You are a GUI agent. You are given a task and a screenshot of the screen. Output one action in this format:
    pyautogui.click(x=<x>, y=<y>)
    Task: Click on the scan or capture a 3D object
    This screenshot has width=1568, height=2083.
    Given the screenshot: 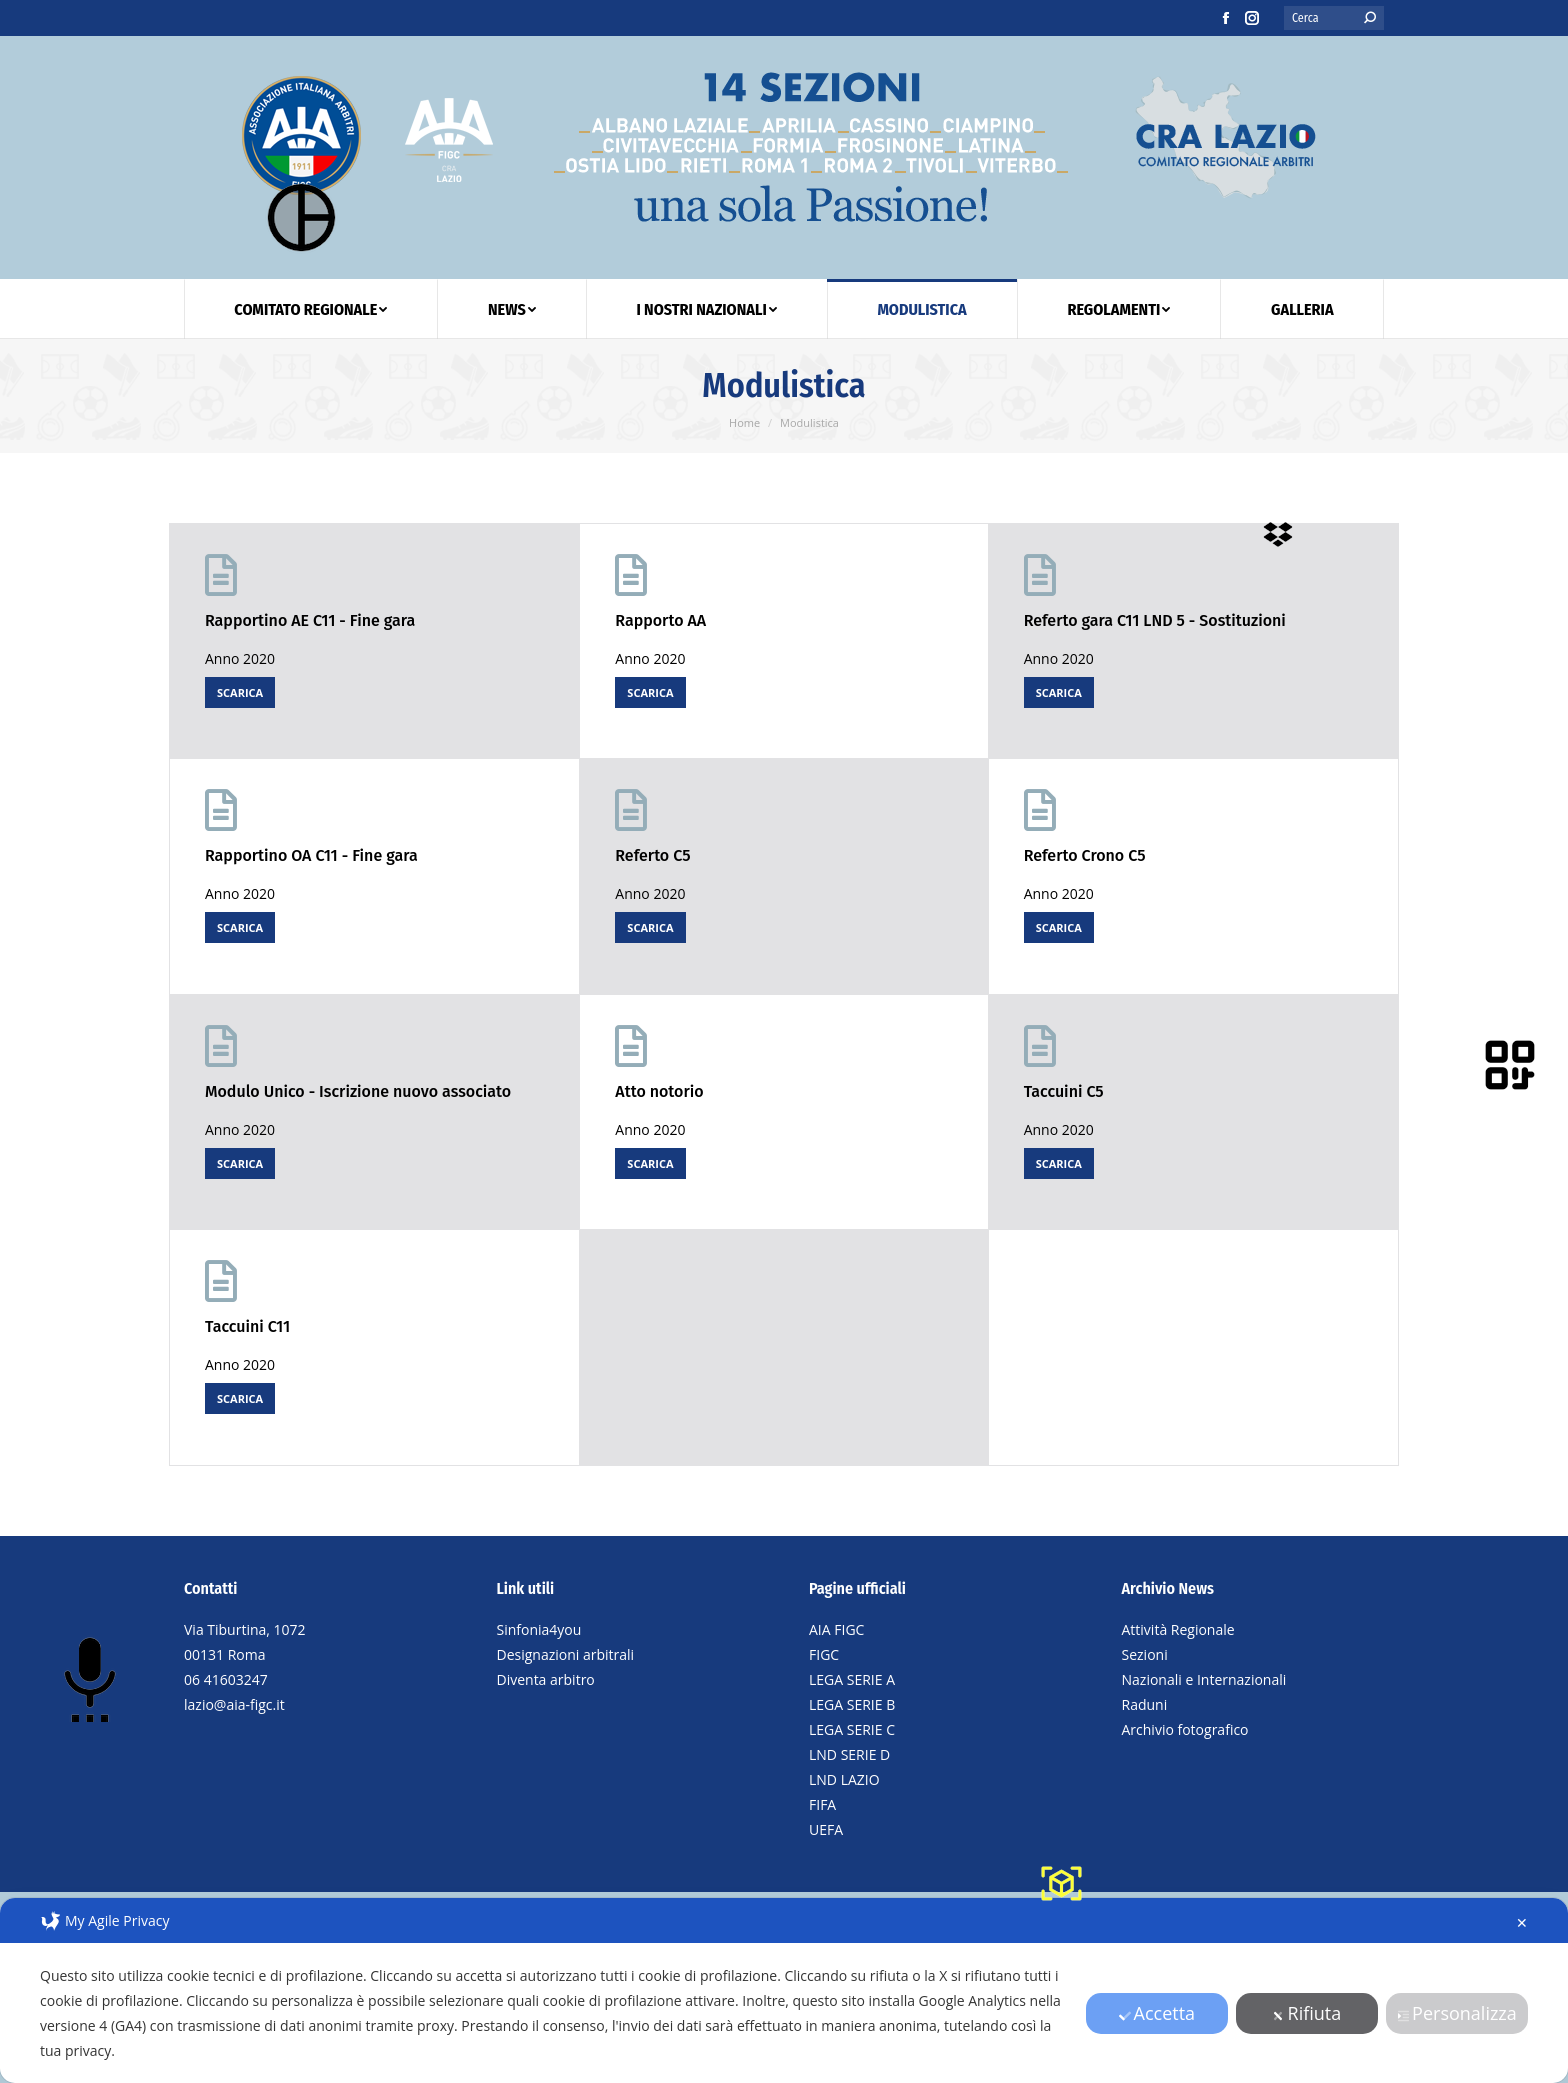 What is the action you would take?
    pyautogui.click(x=1061, y=1883)
    